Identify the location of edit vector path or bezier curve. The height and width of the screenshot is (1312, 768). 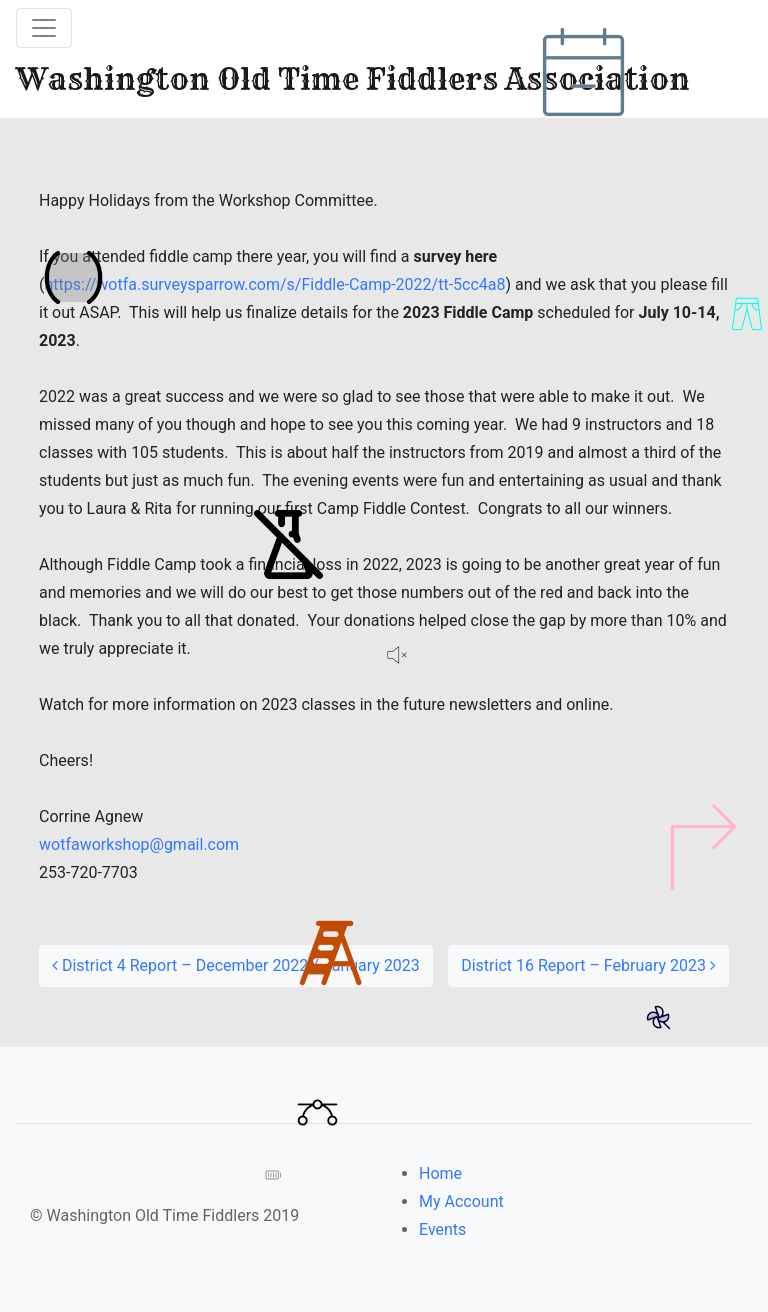
(317, 1112).